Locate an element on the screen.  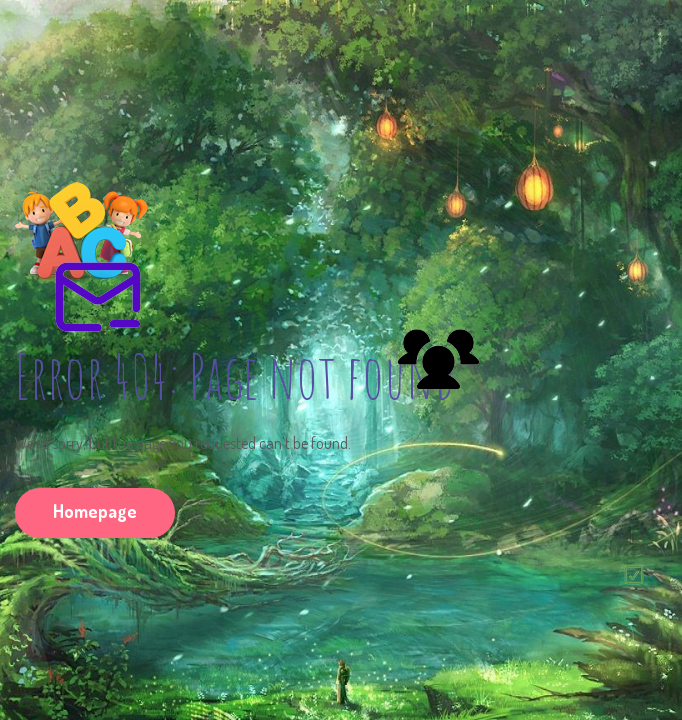
mark item as complete is located at coordinates (634, 575).